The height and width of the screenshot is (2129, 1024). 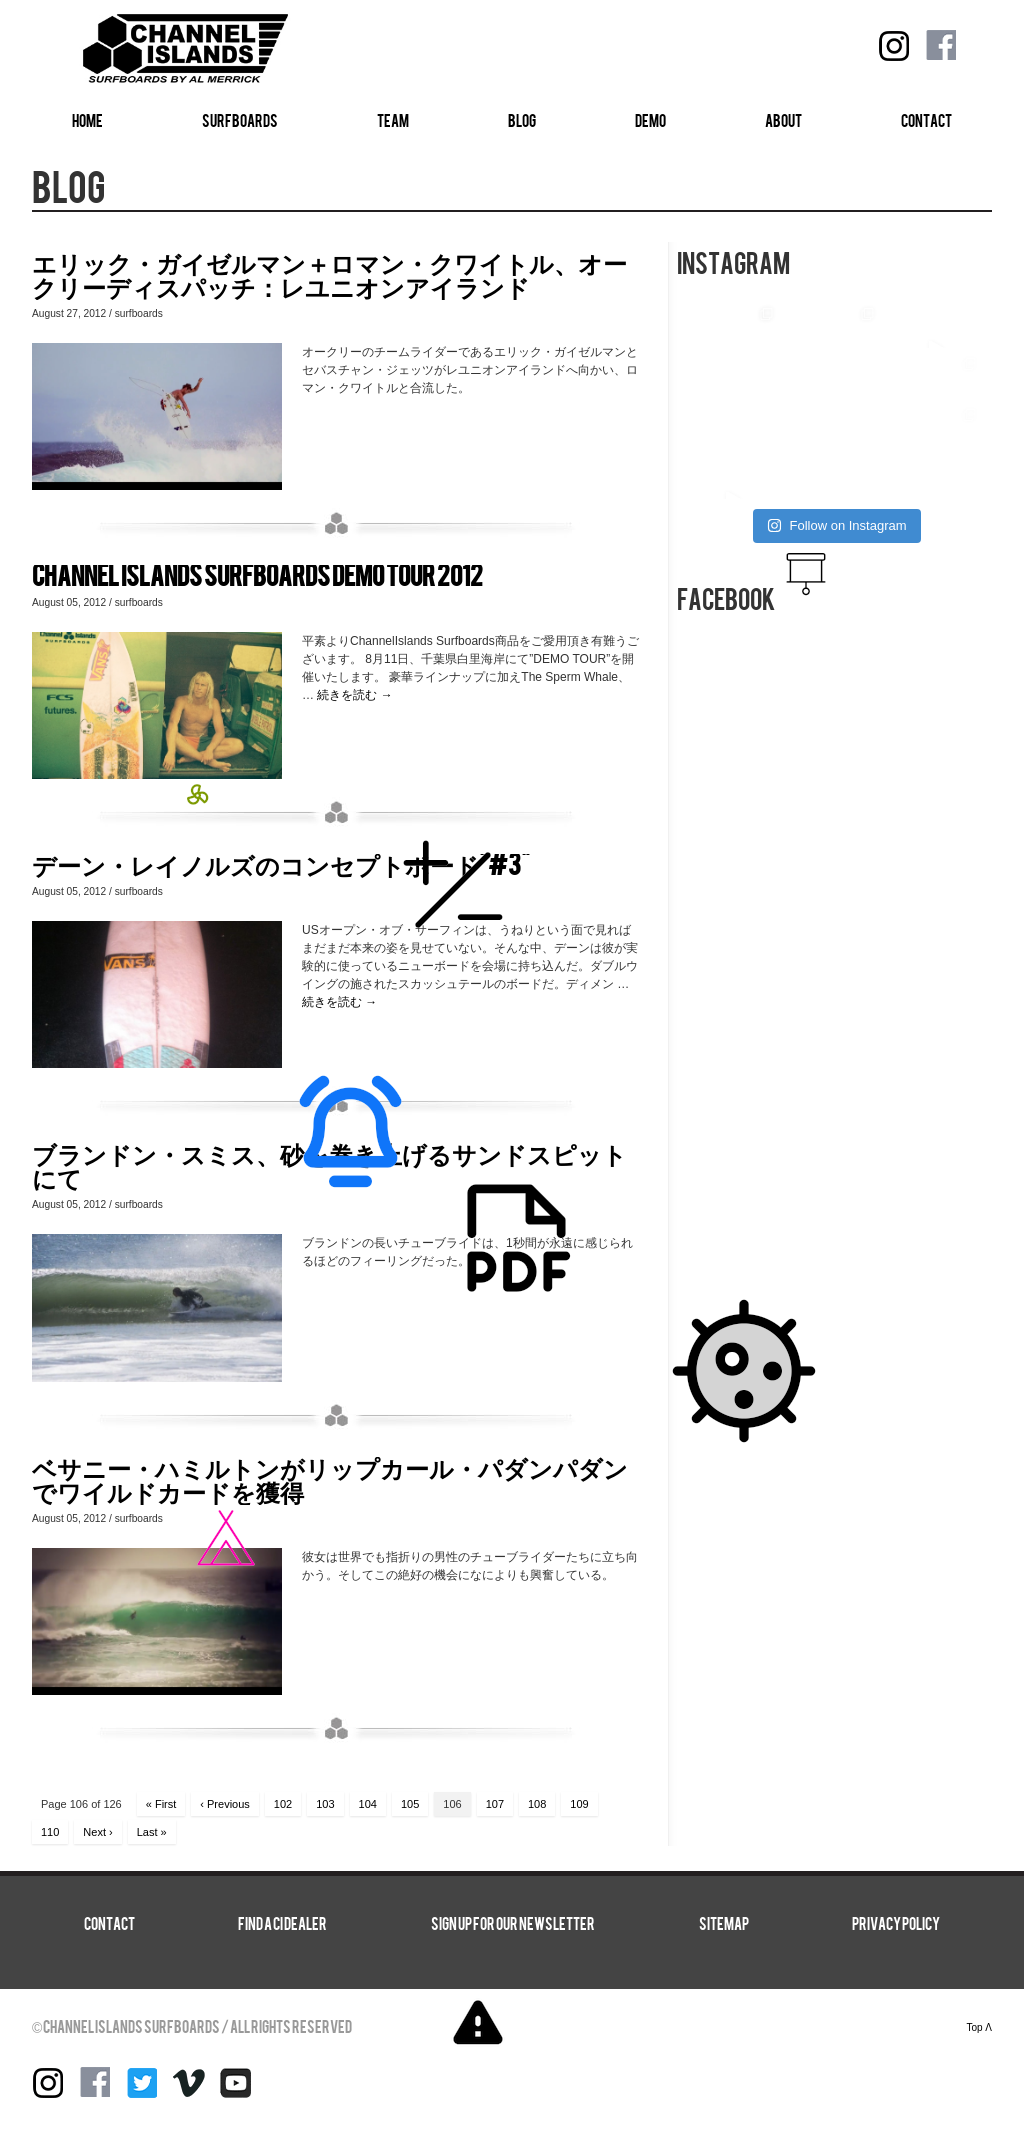 What do you see at coordinates (478, 2021) in the screenshot?
I see `indicates a warning or caution state` at bounding box center [478, 2021].